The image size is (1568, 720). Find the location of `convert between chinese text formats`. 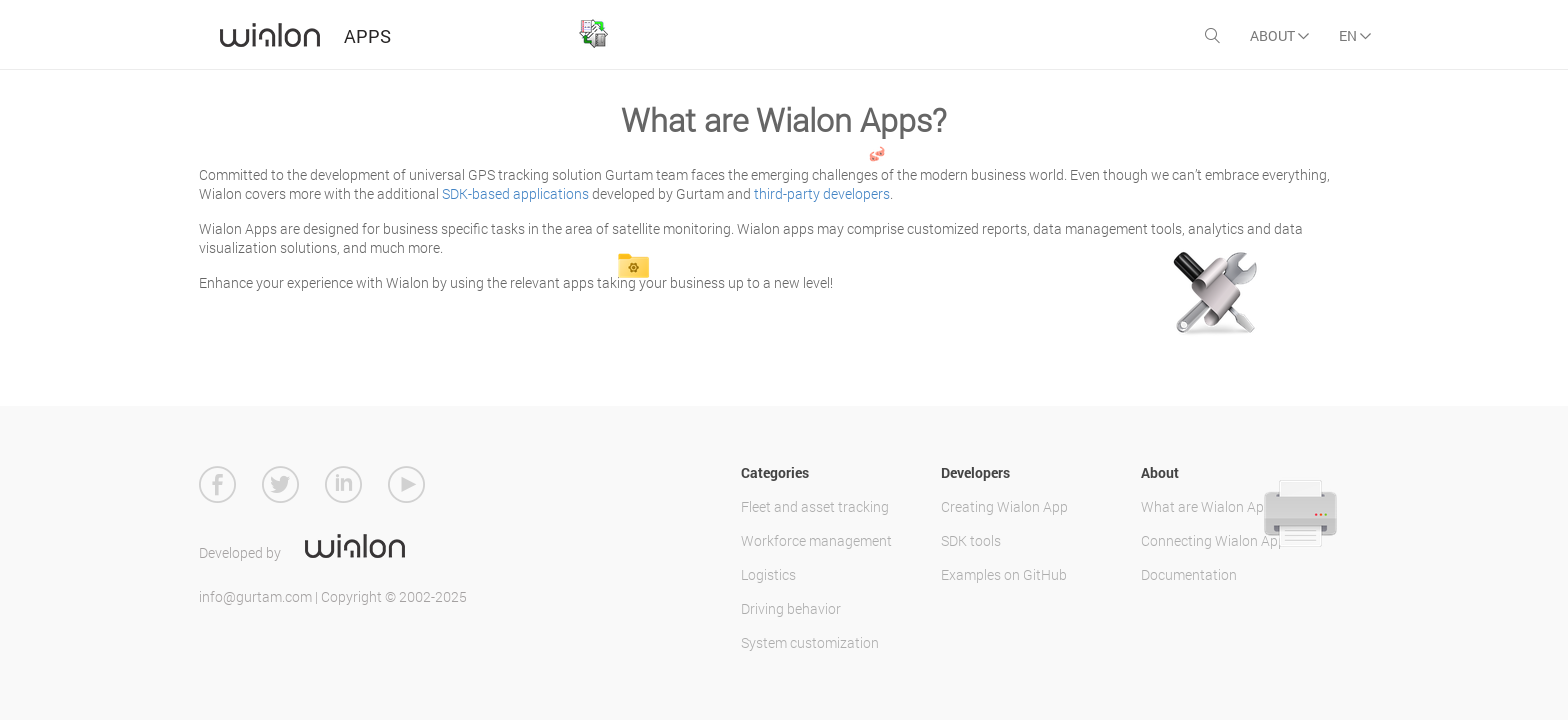

convert between chinese text formats is located at coordinates (593, 33).